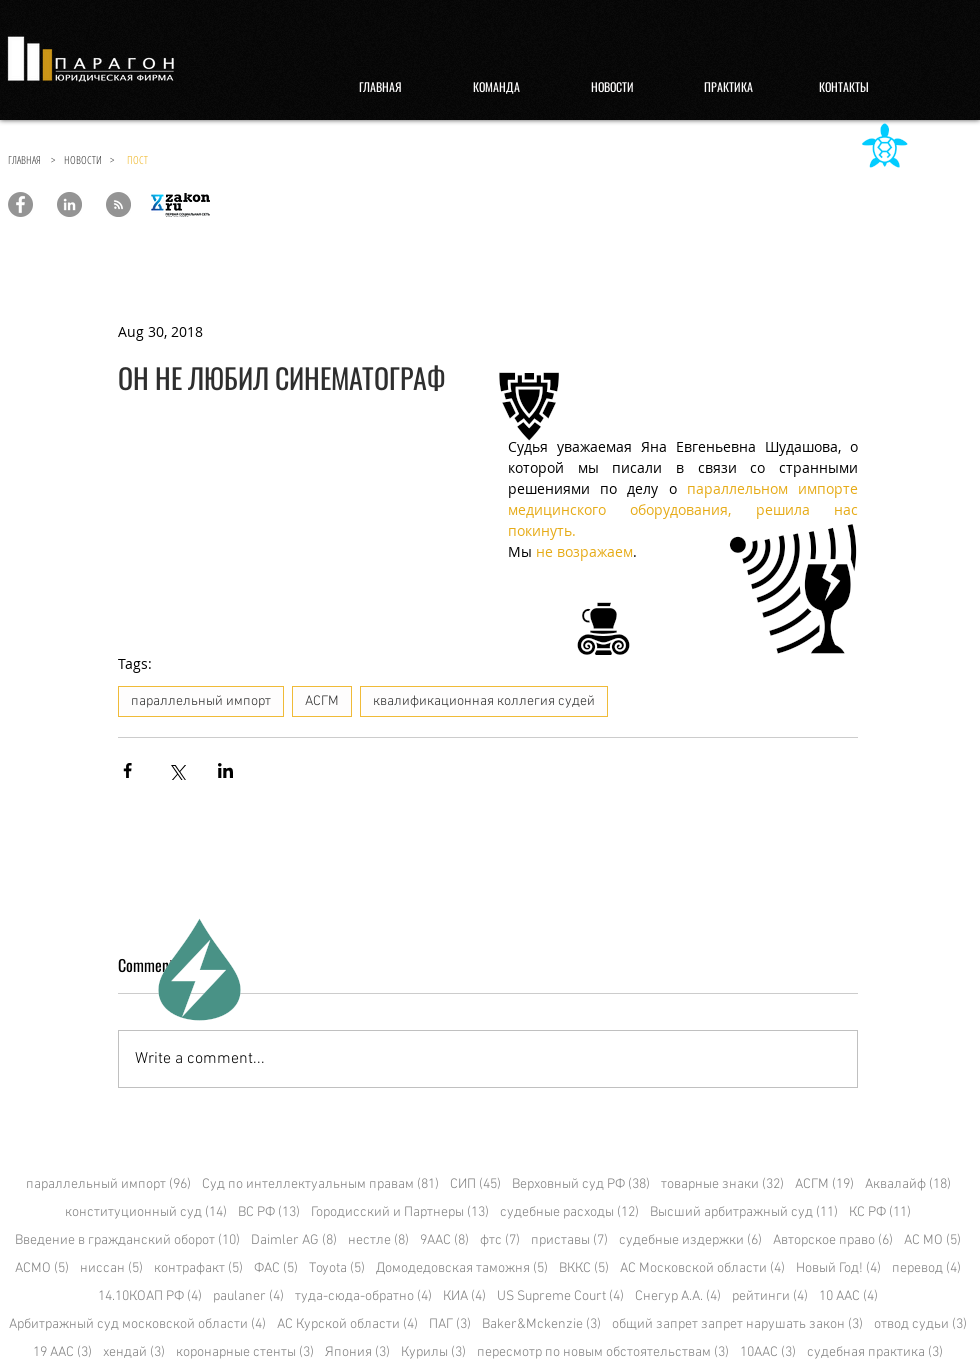  What do you see at coordinates (529, 406) in the screenshot?
I see `indicates protected or secured content` at bounding box center [529, 406].